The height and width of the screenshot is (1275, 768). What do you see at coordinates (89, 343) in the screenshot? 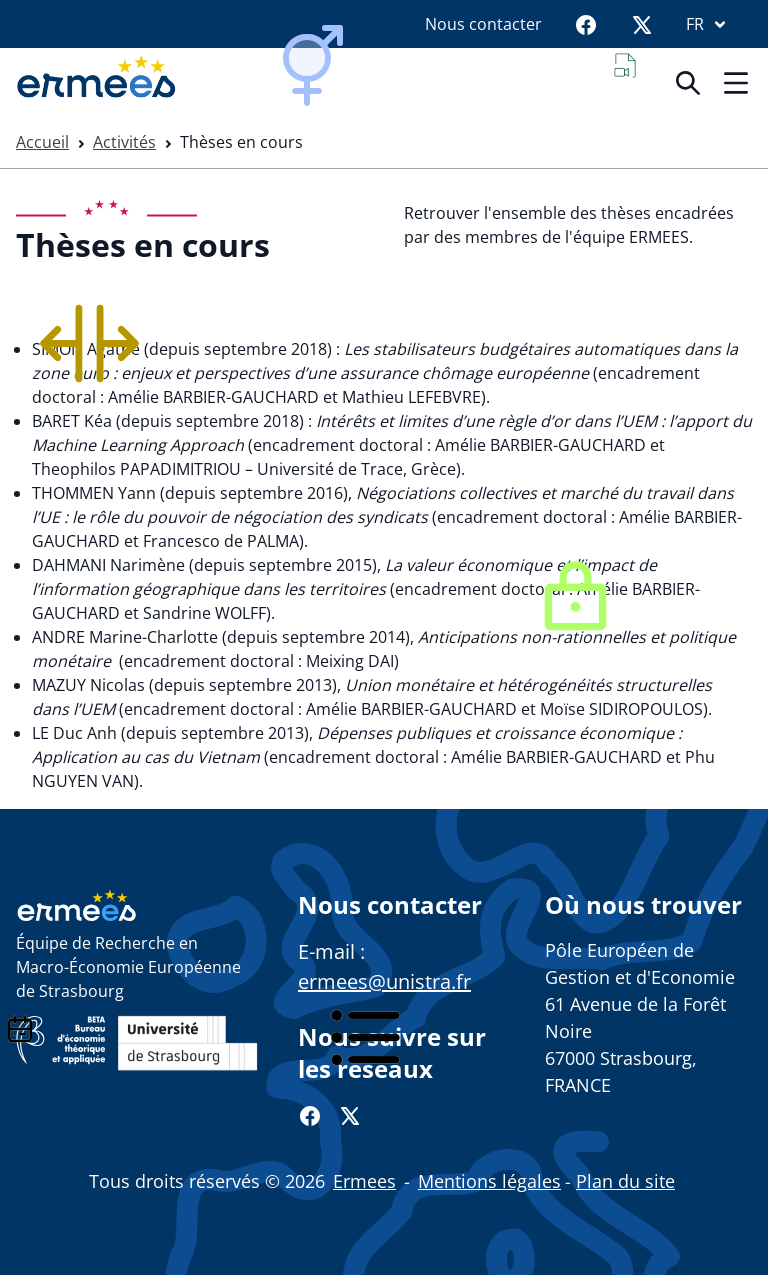
I see `adjust horizontal split between panels` at bounding box center [89, 343].